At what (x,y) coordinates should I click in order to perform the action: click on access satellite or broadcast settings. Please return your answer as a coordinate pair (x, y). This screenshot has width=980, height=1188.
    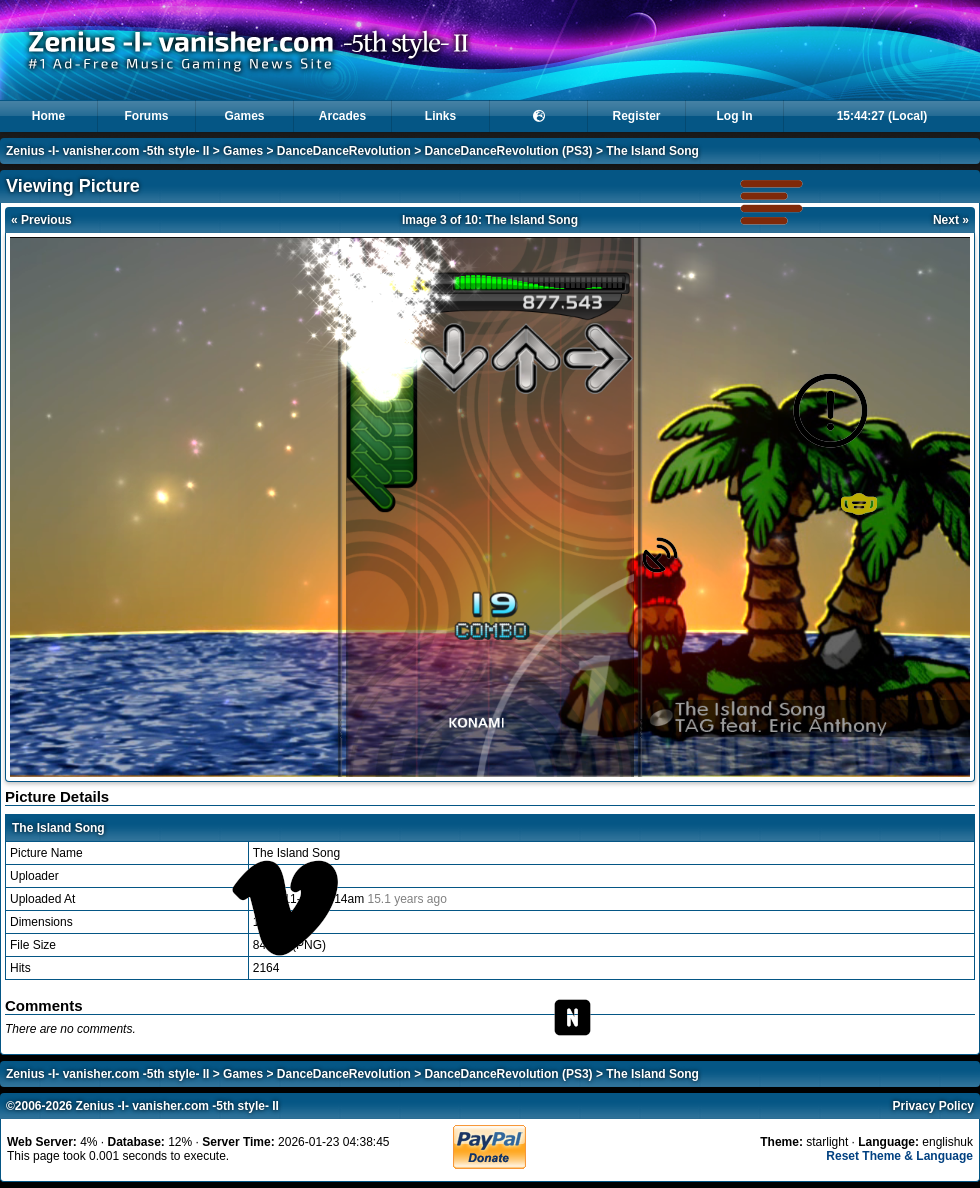
    Looking at the image, I should click on (660, 555).